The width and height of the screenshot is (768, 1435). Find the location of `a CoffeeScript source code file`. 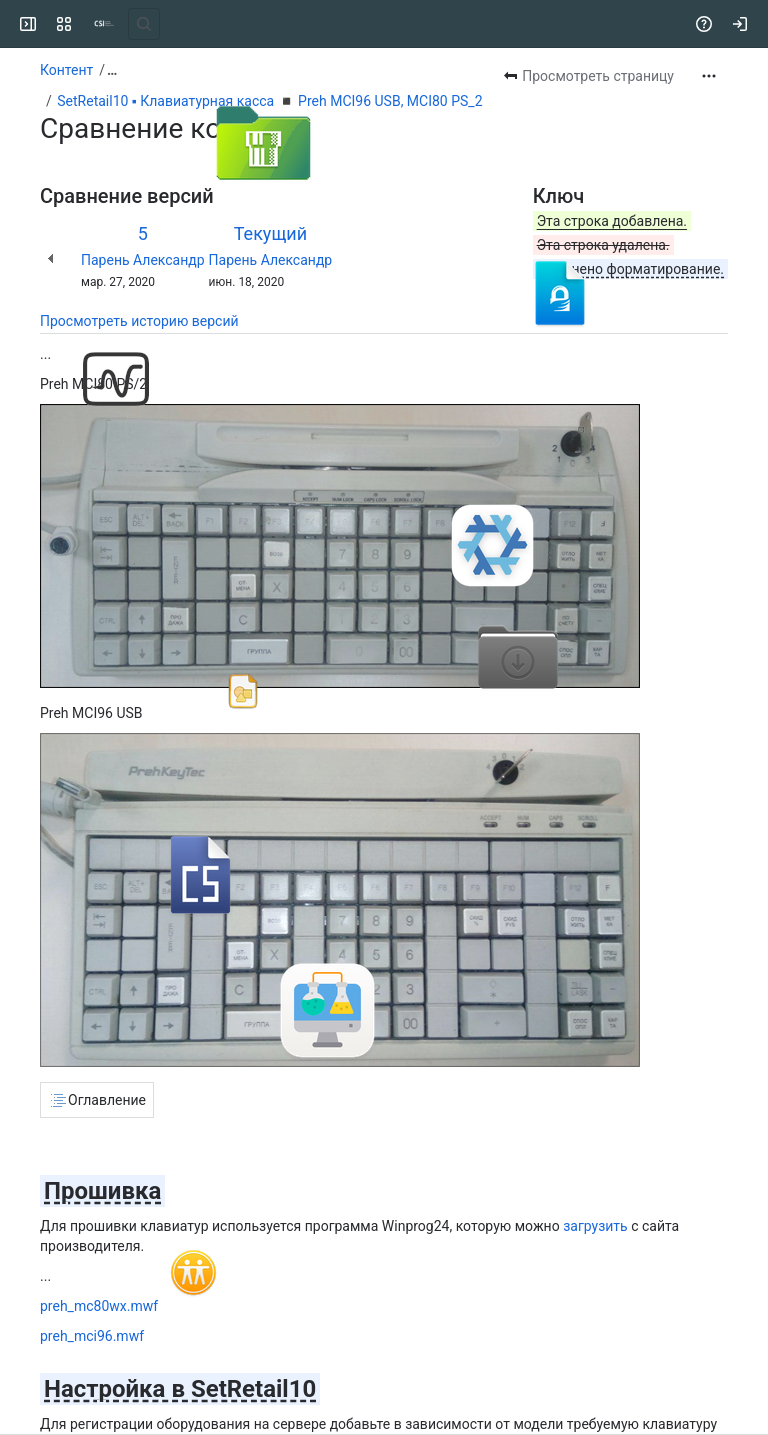

a CoffeeScript source code file is located at coordinates (200, 876).